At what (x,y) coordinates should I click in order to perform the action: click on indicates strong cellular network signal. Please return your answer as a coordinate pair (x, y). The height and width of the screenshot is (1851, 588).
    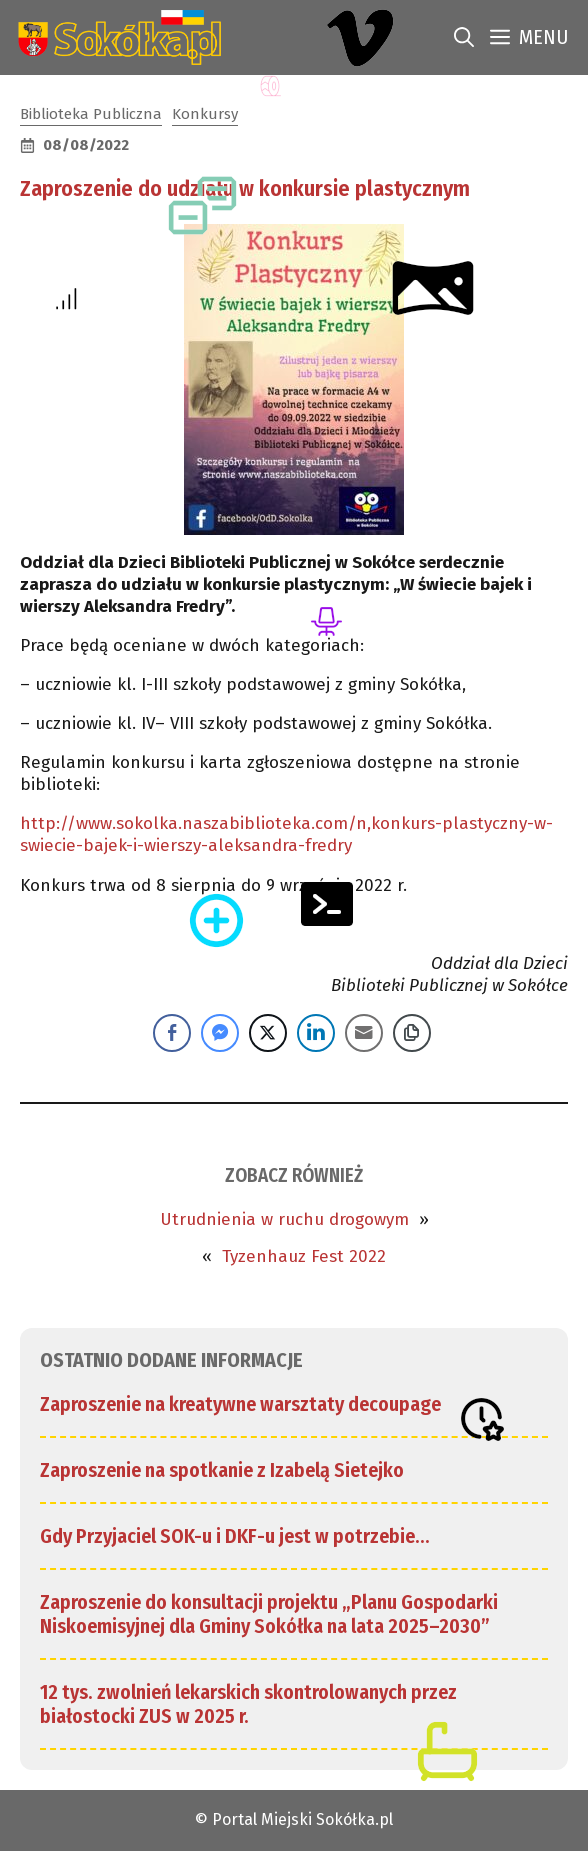
    Looking at the image, I should click on (70, 297).